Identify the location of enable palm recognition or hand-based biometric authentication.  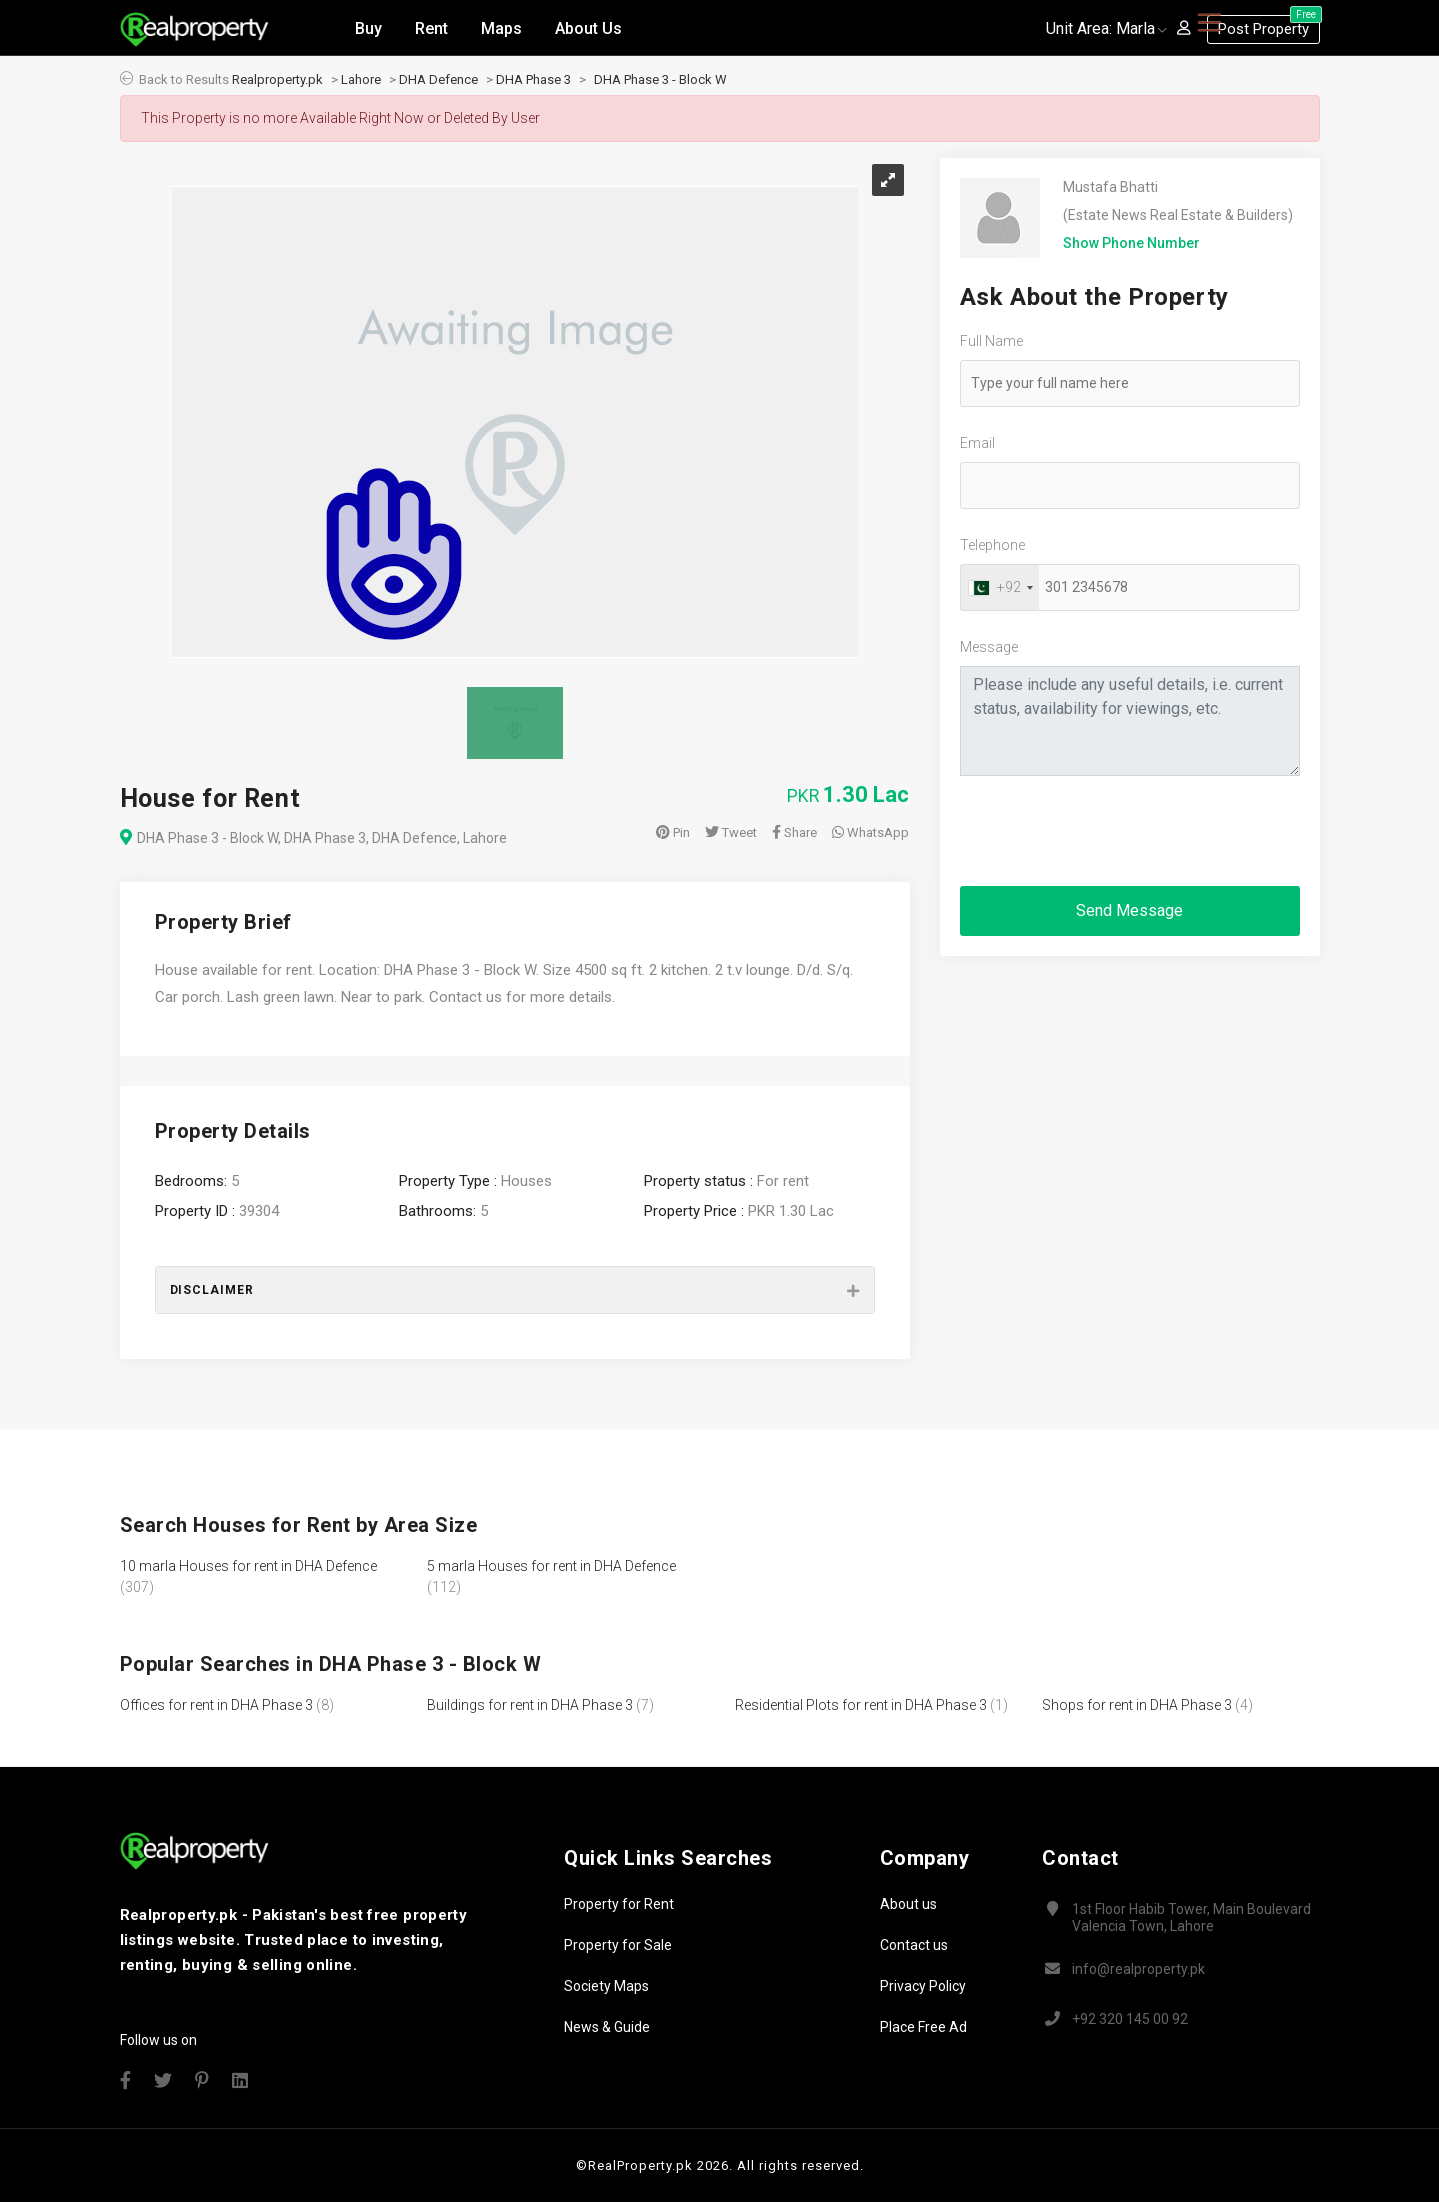
(394, 554).